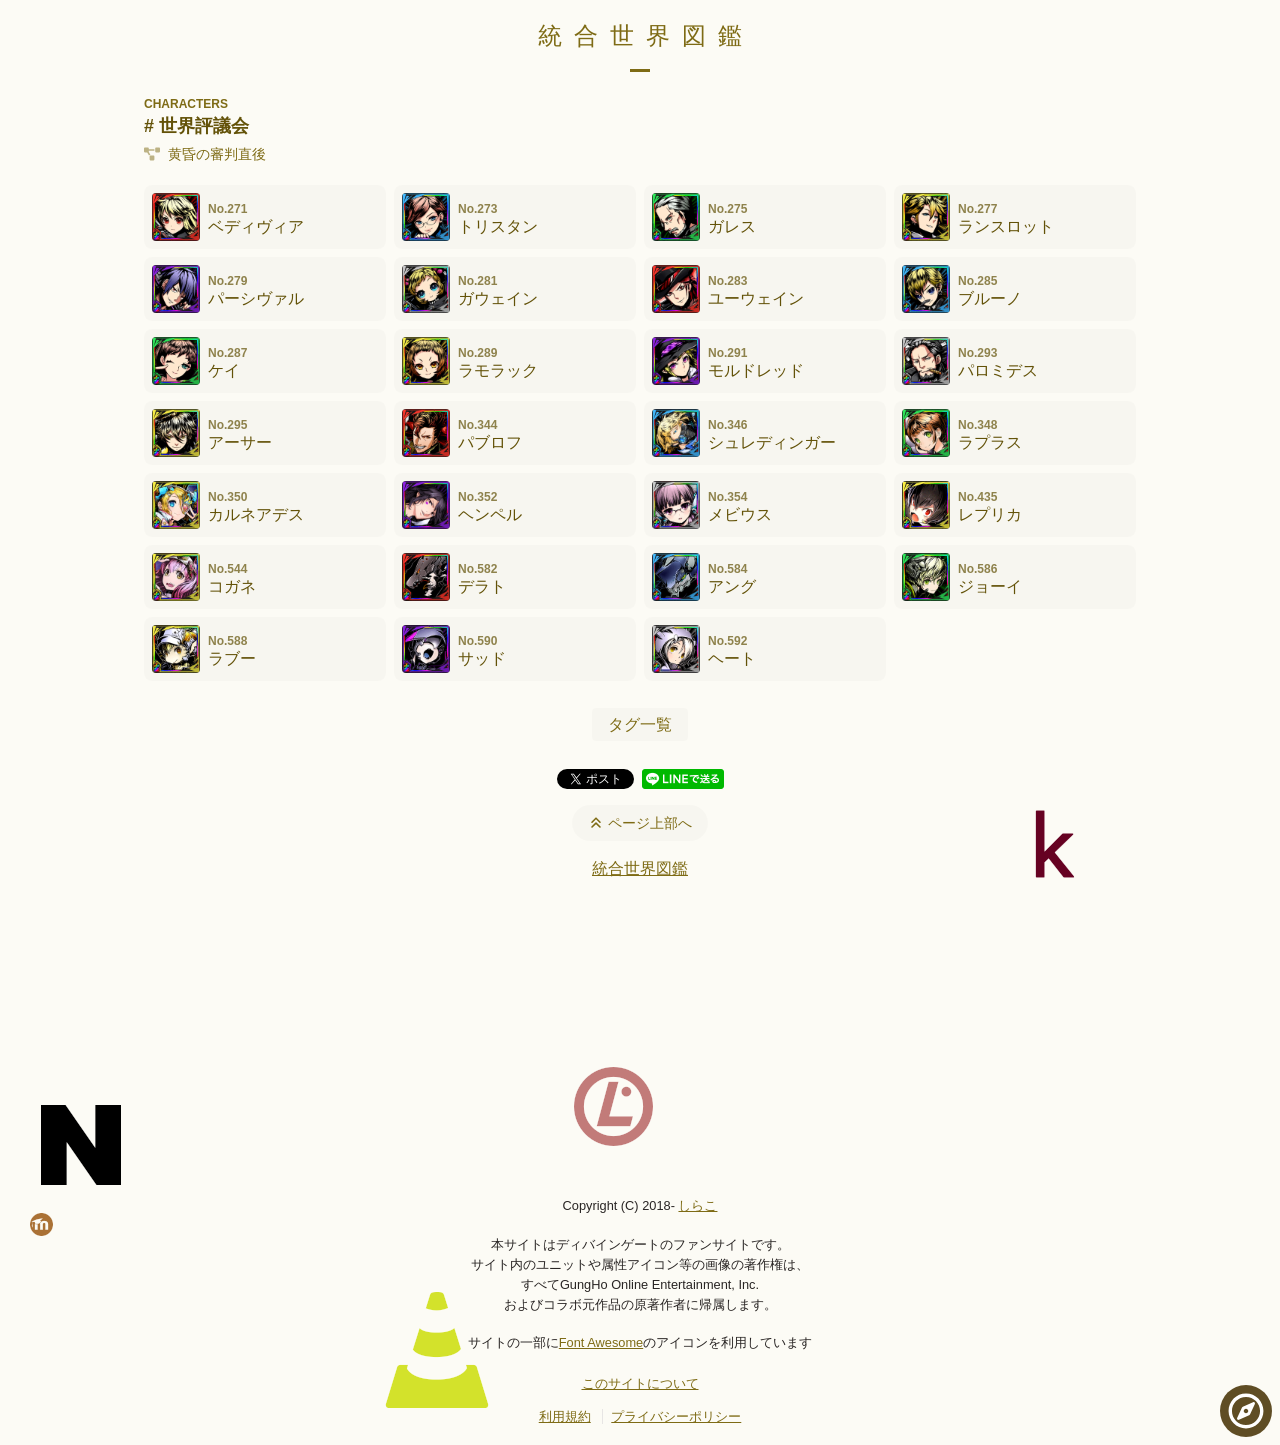 This screenshot has height=1445, width=1280. I want to click on open VLC media player, so click(437, 1350).